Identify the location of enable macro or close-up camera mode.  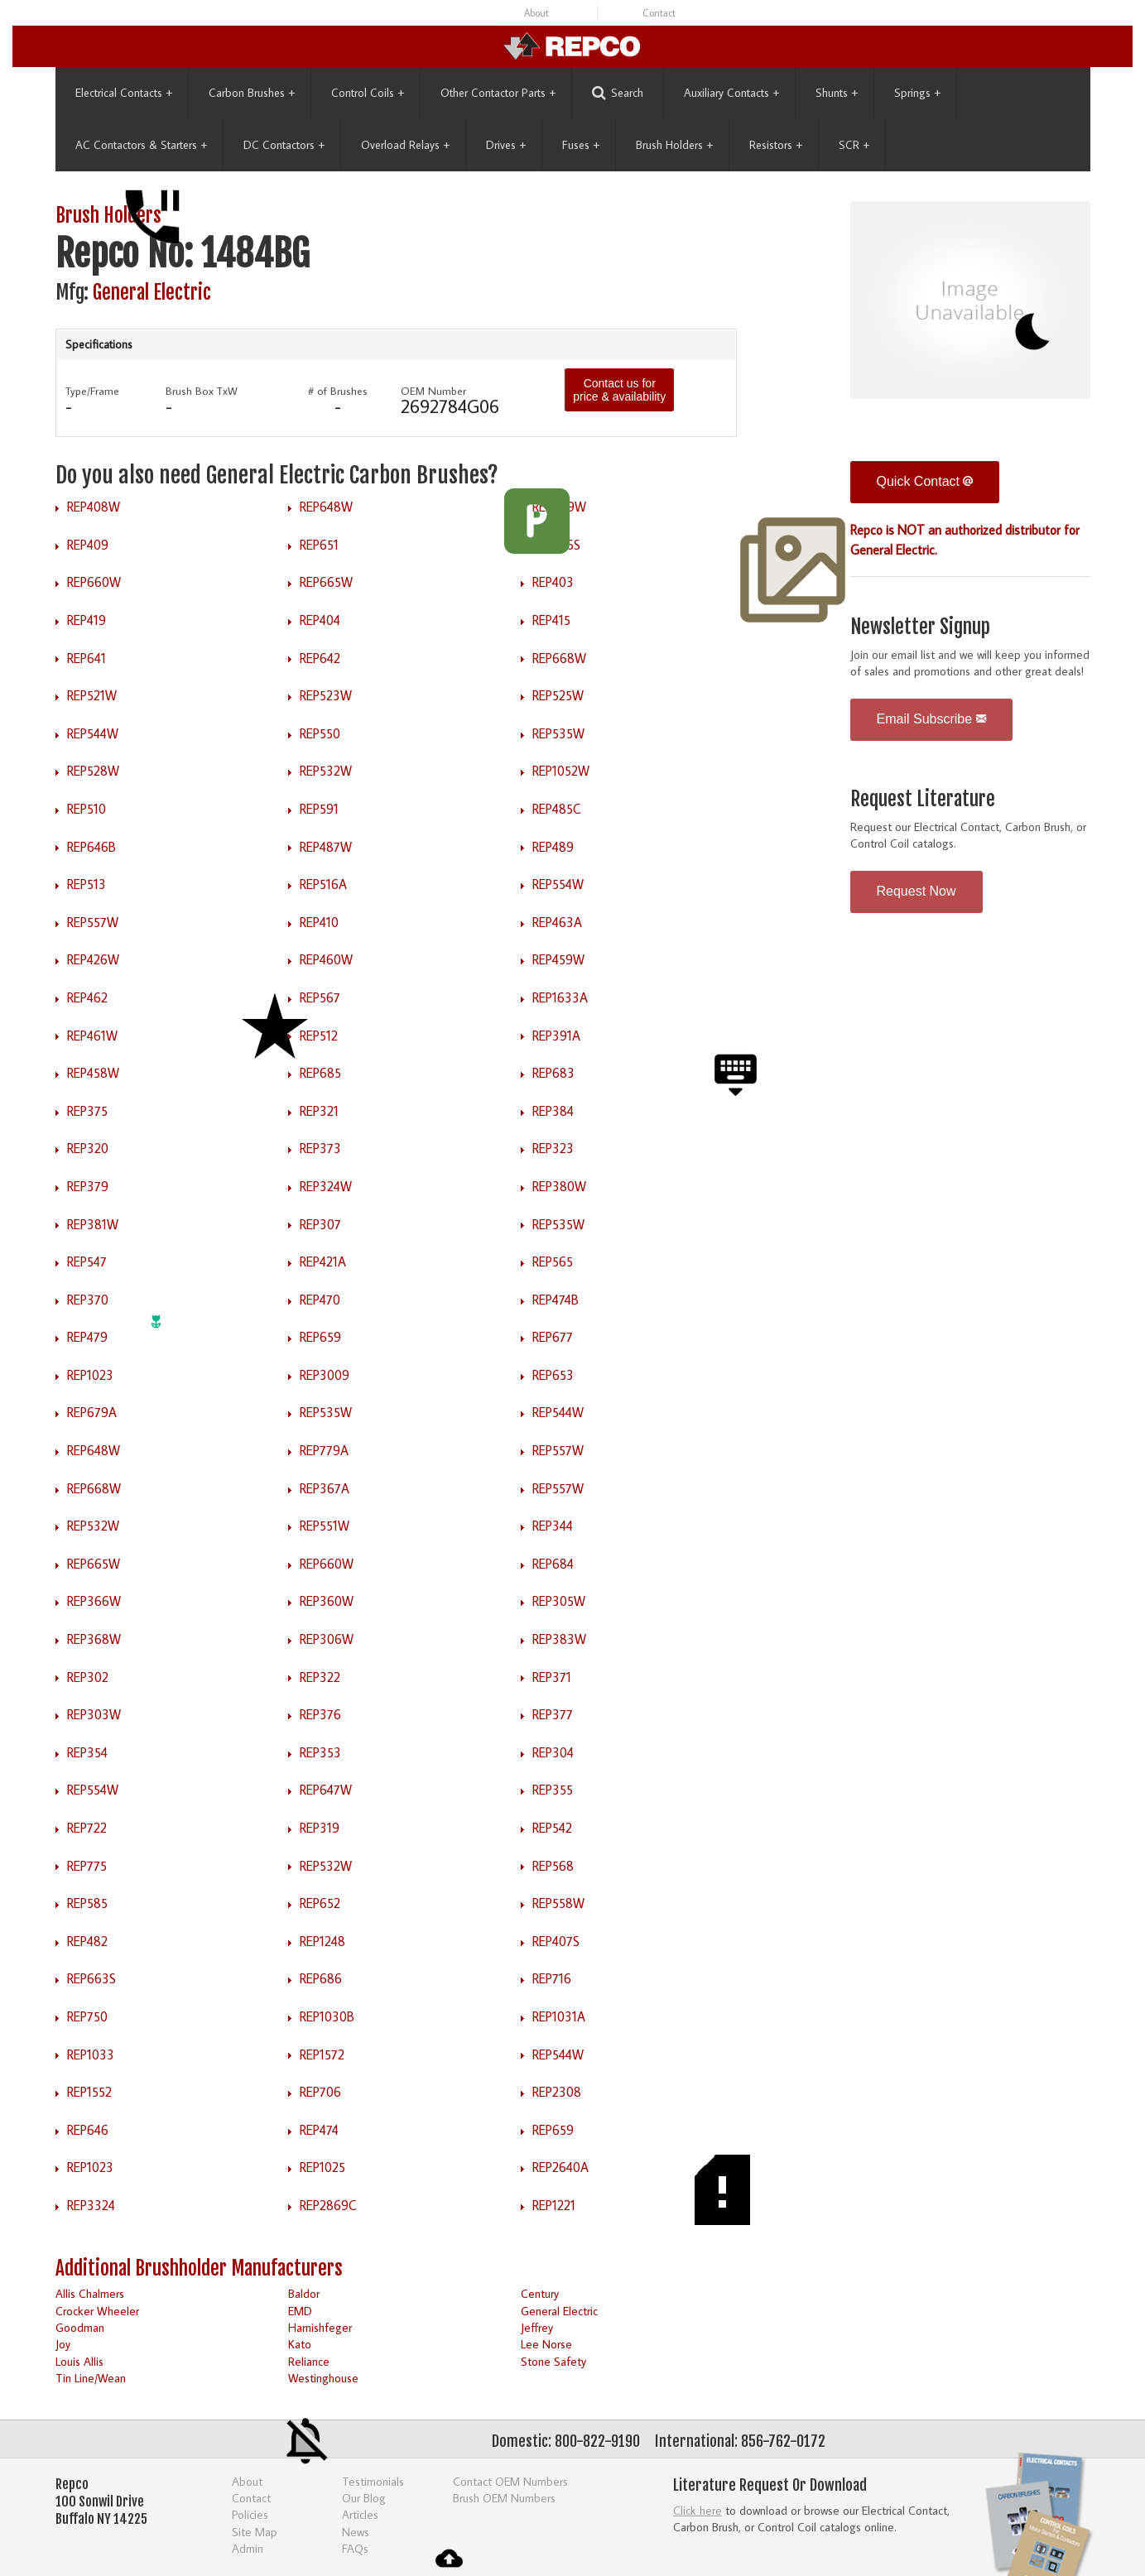
(156, 1321).